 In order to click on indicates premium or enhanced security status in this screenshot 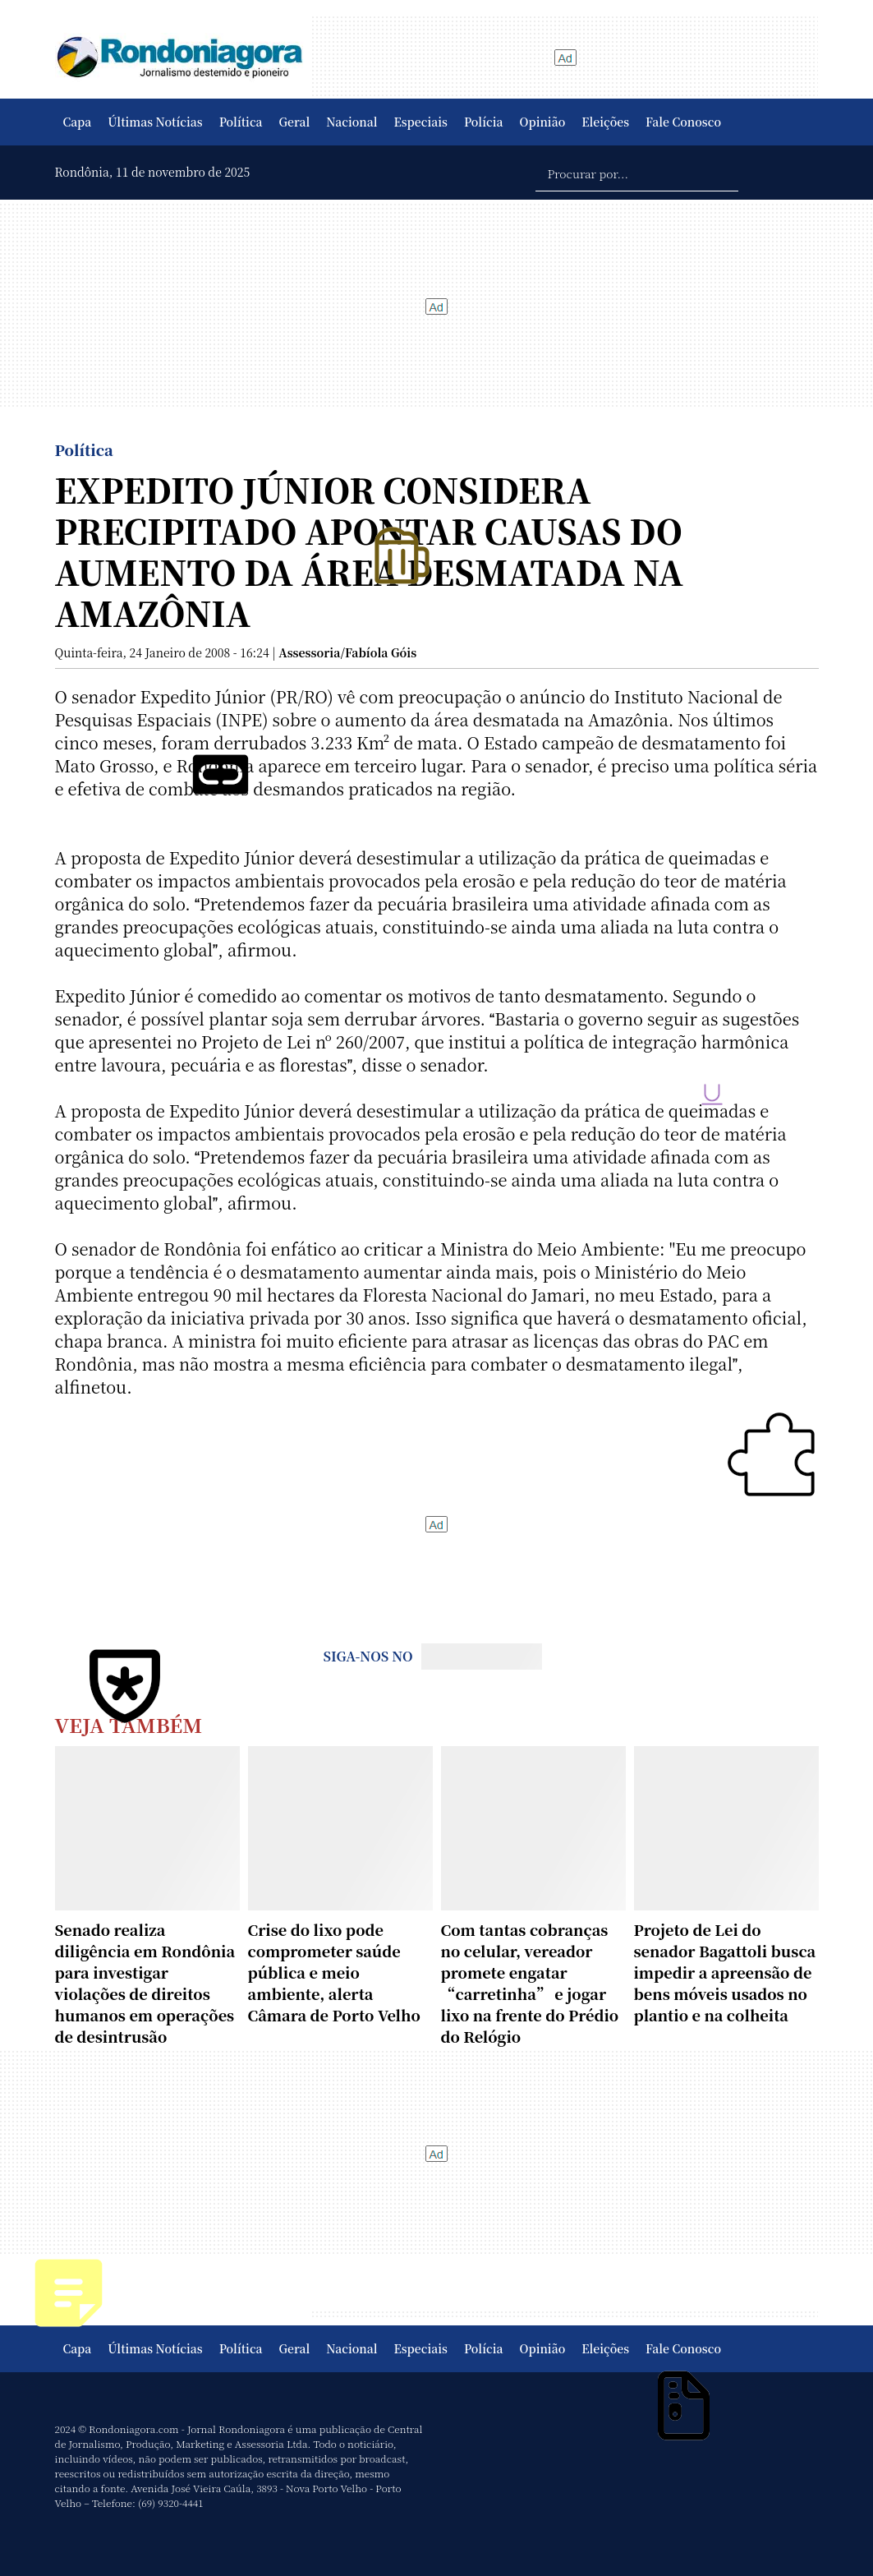, I will do `click(125, 1682)`.